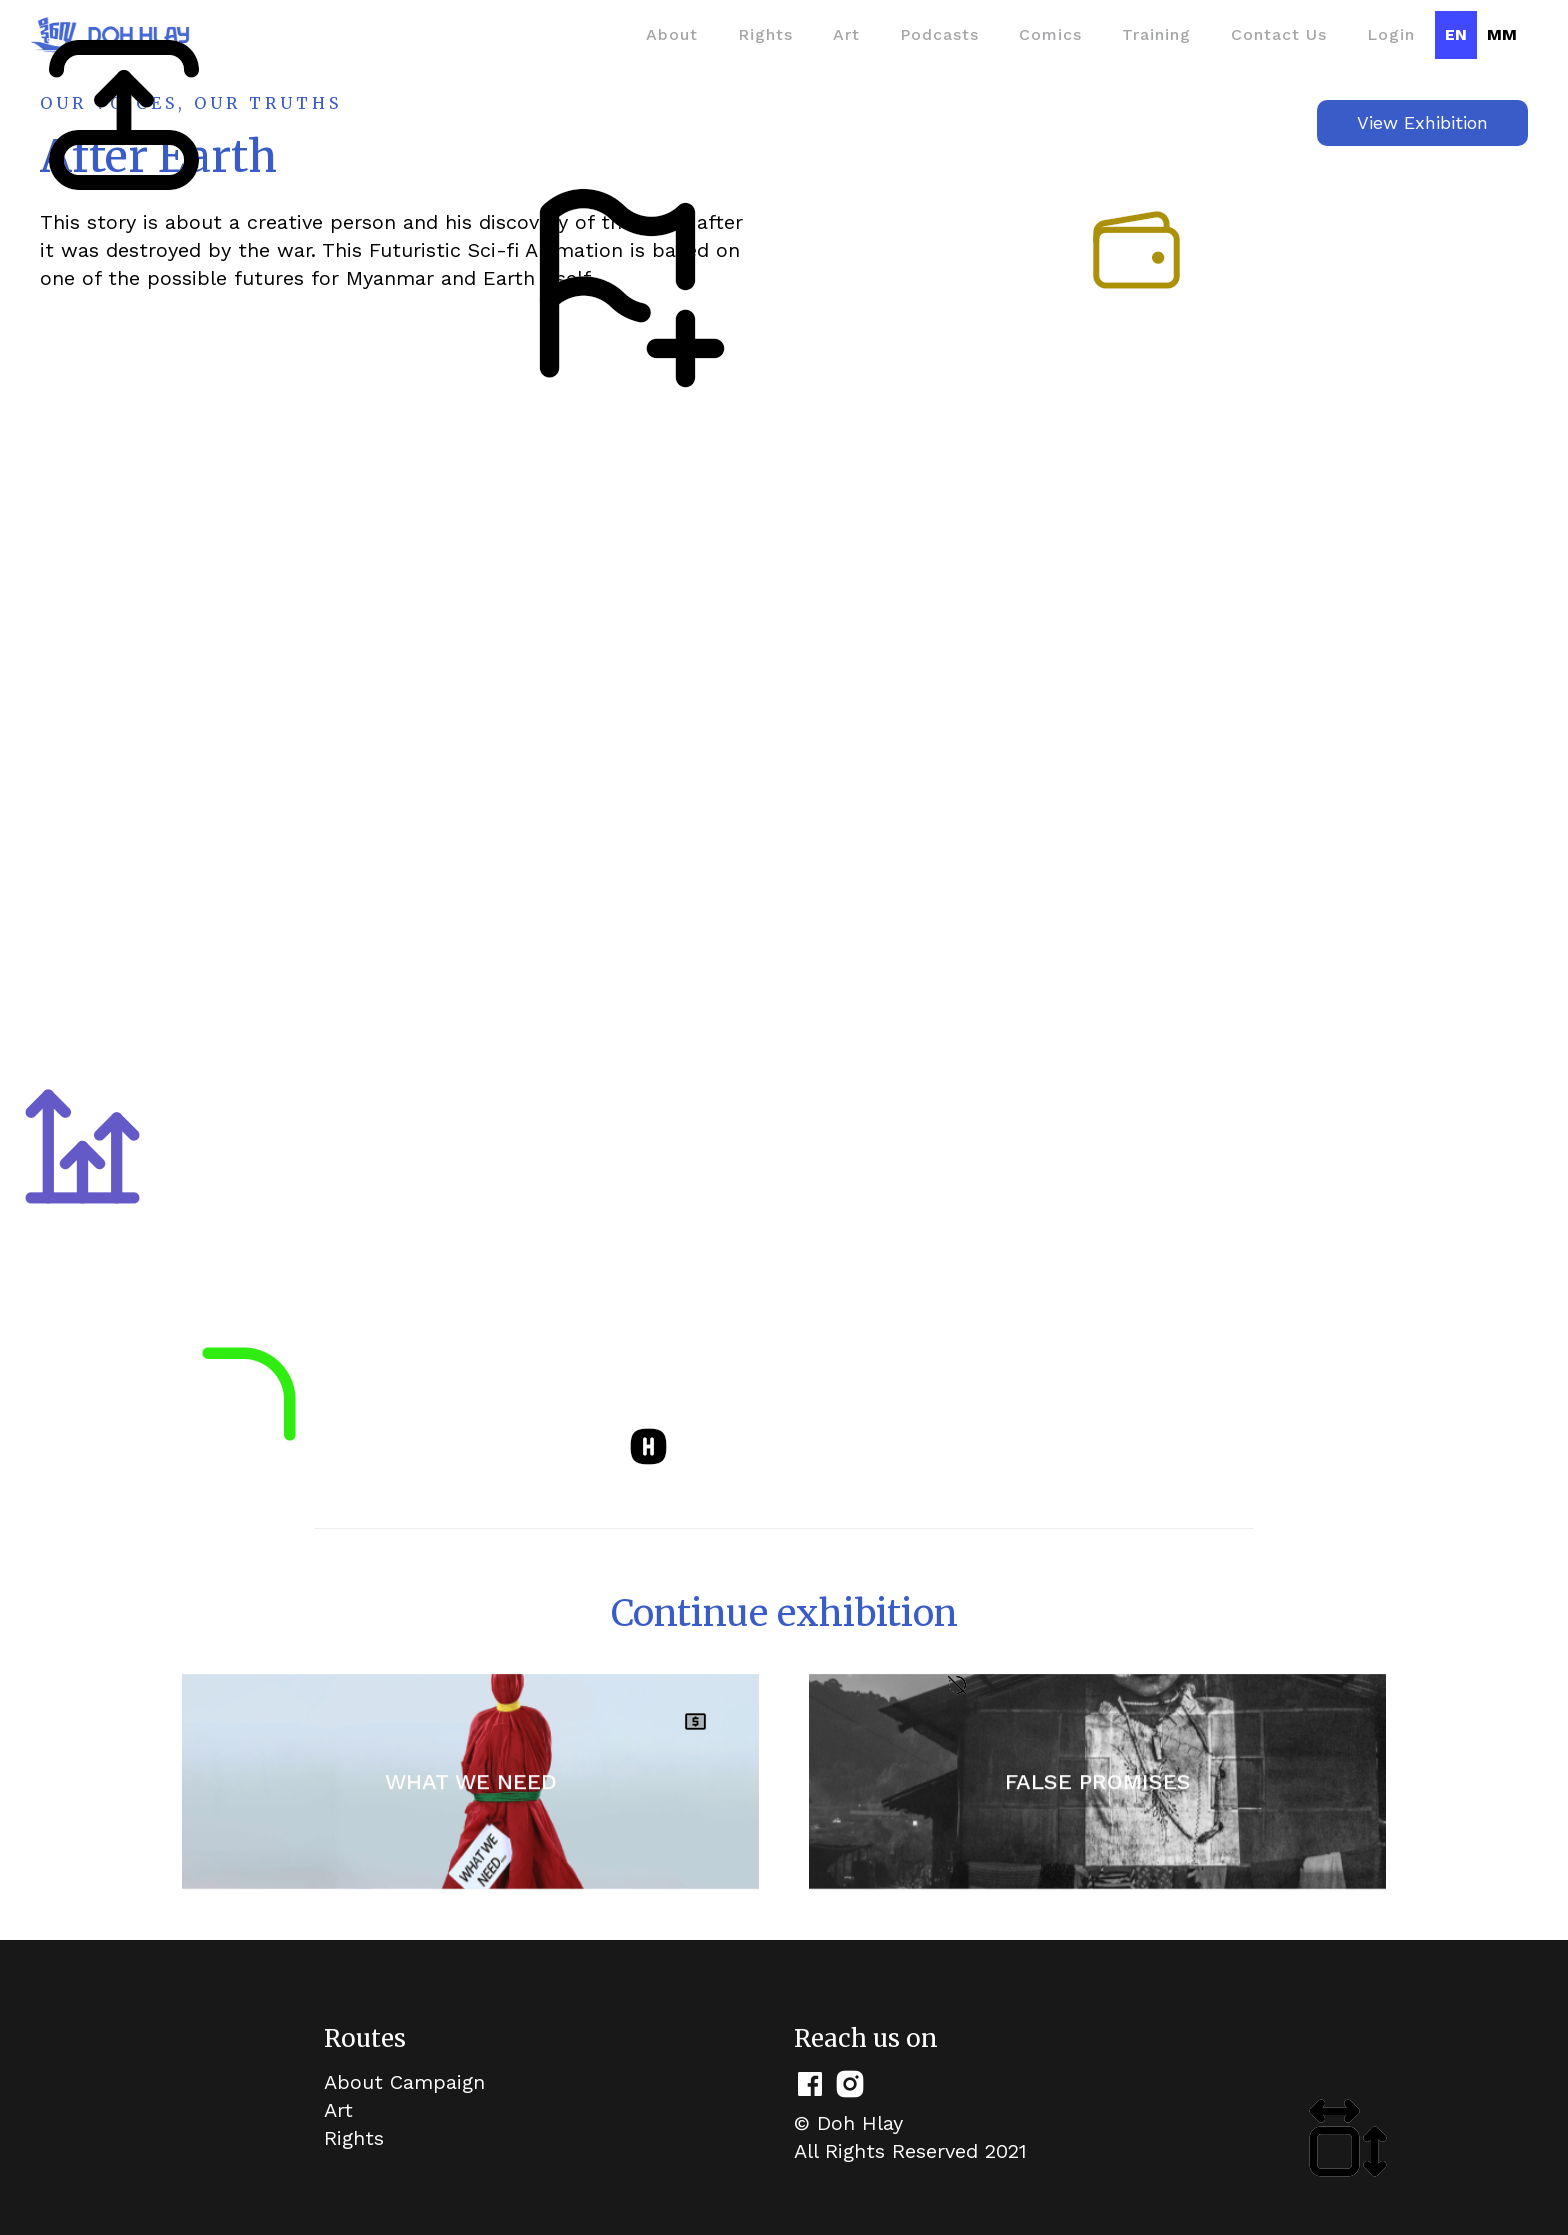  I want to click on adjust element dimensions, so click(1348, 2138).